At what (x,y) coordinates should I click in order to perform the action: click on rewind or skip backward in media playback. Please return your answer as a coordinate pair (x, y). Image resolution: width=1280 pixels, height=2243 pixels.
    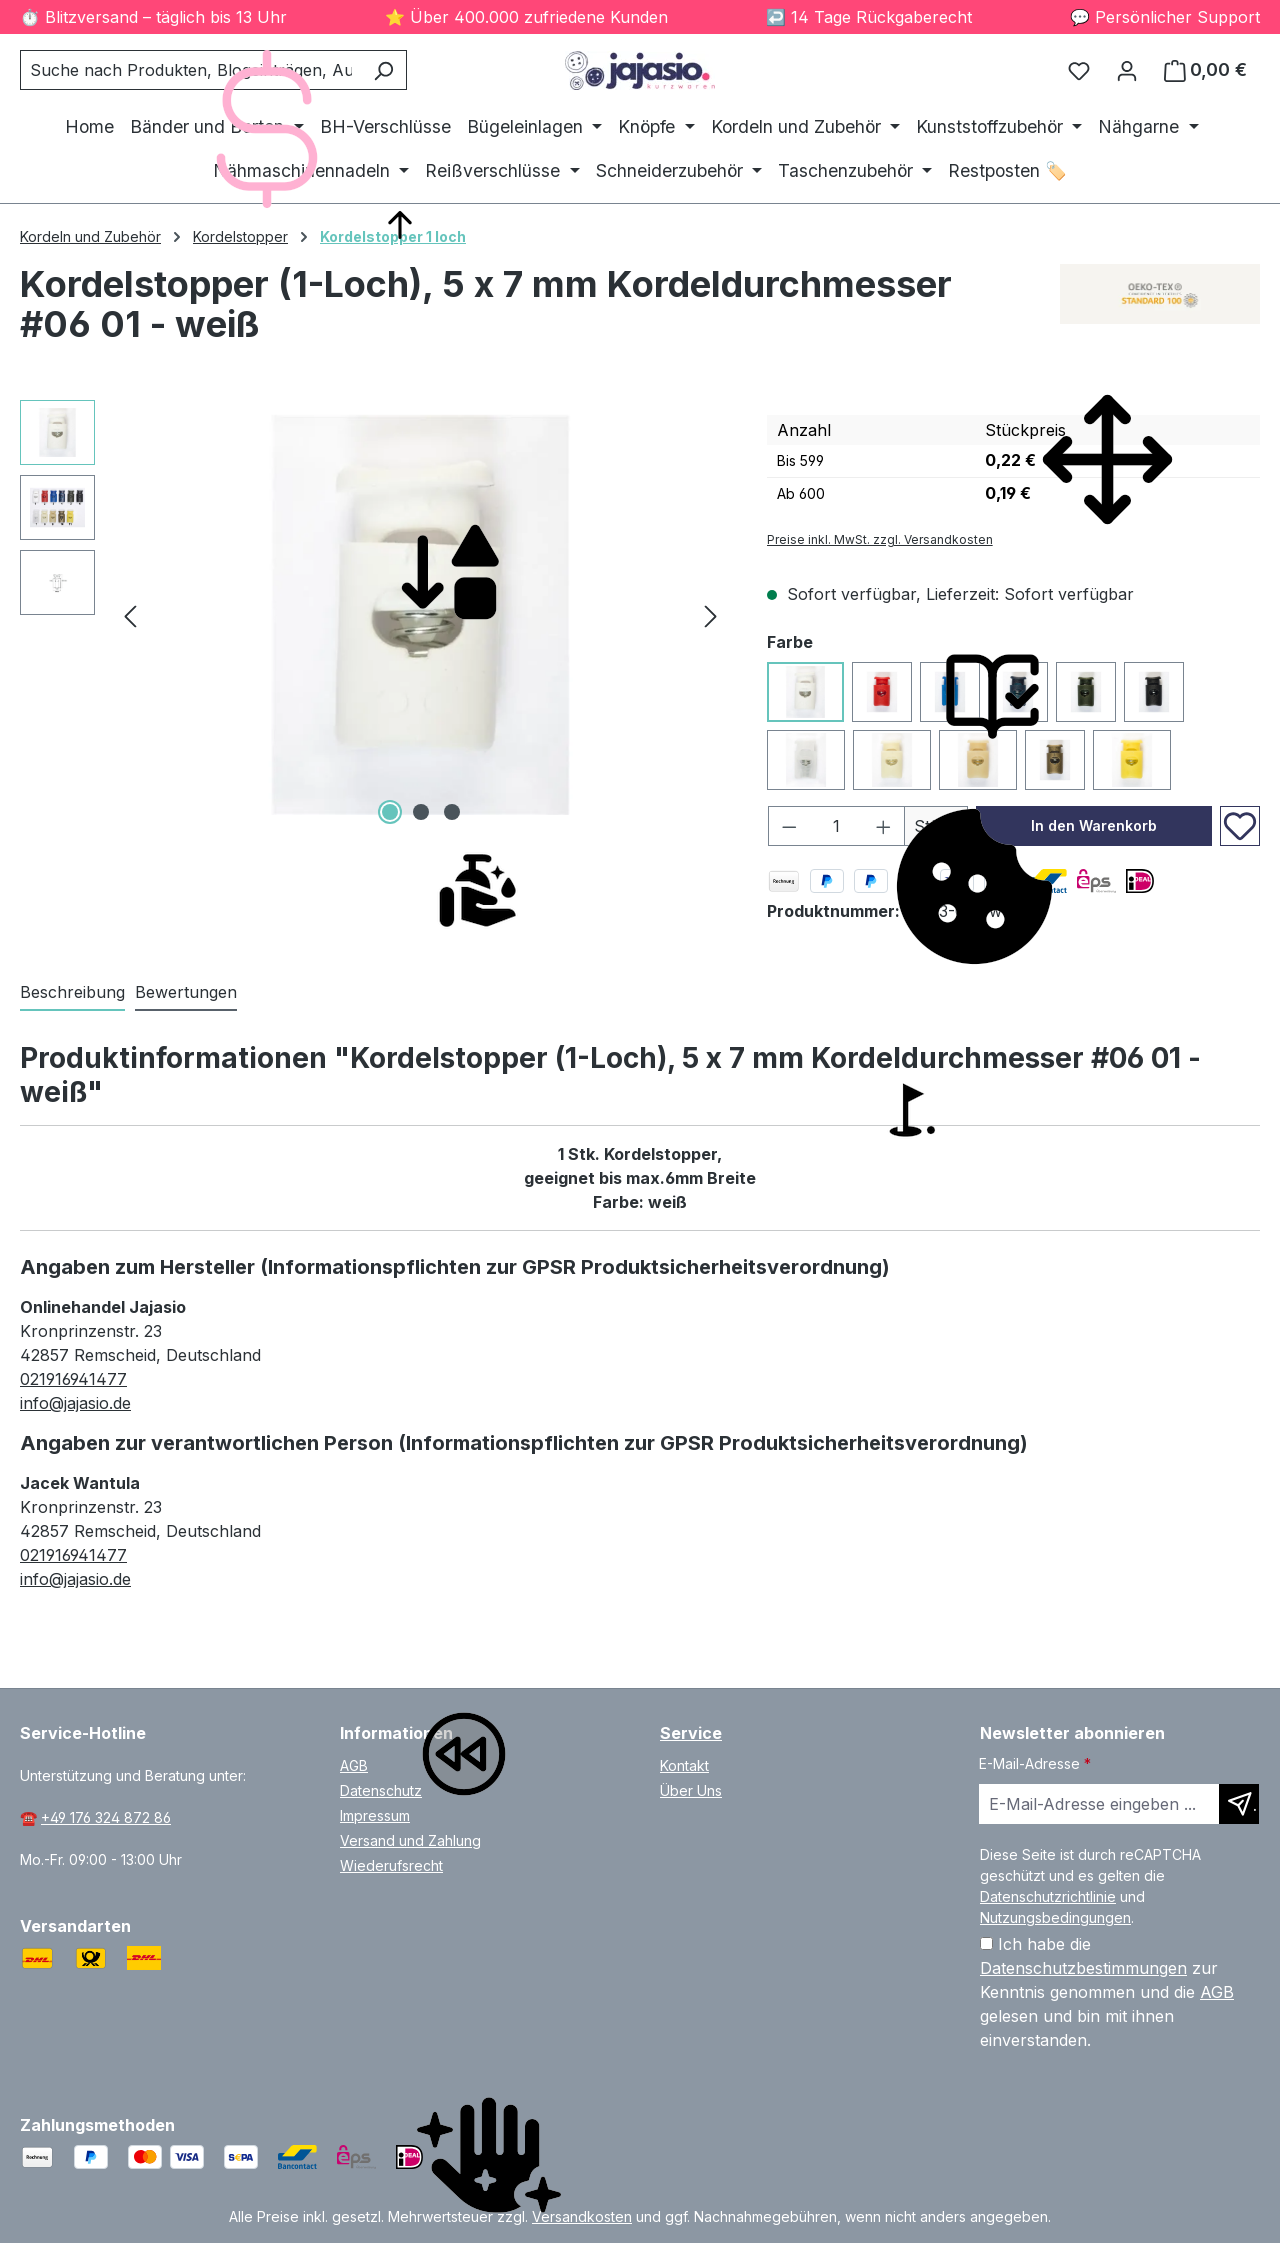
    Looking at the image, I should click on (464, 1754).